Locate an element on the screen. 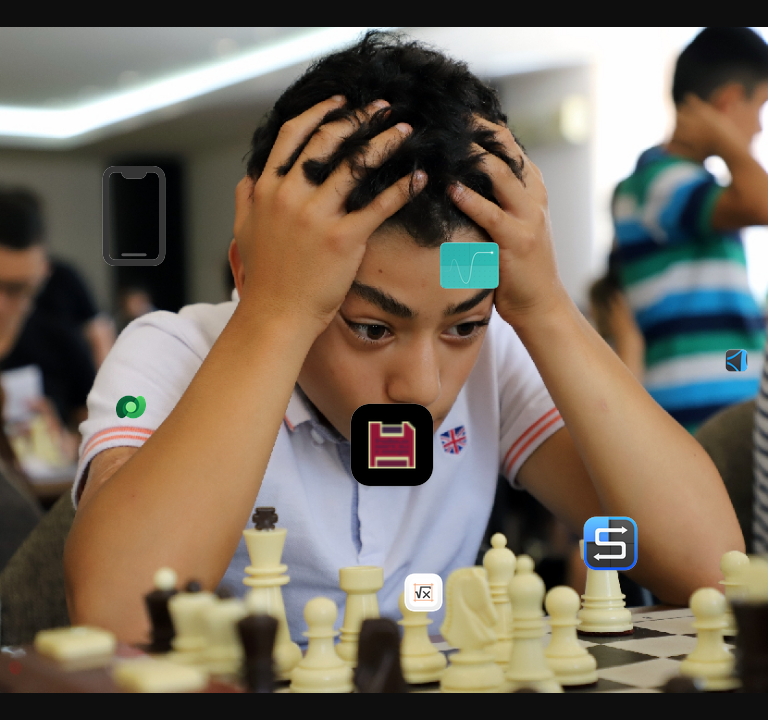 The height and width of the screenshot is (720, 768). open libreoffice math equation editor is located at coordinates (423, 592).